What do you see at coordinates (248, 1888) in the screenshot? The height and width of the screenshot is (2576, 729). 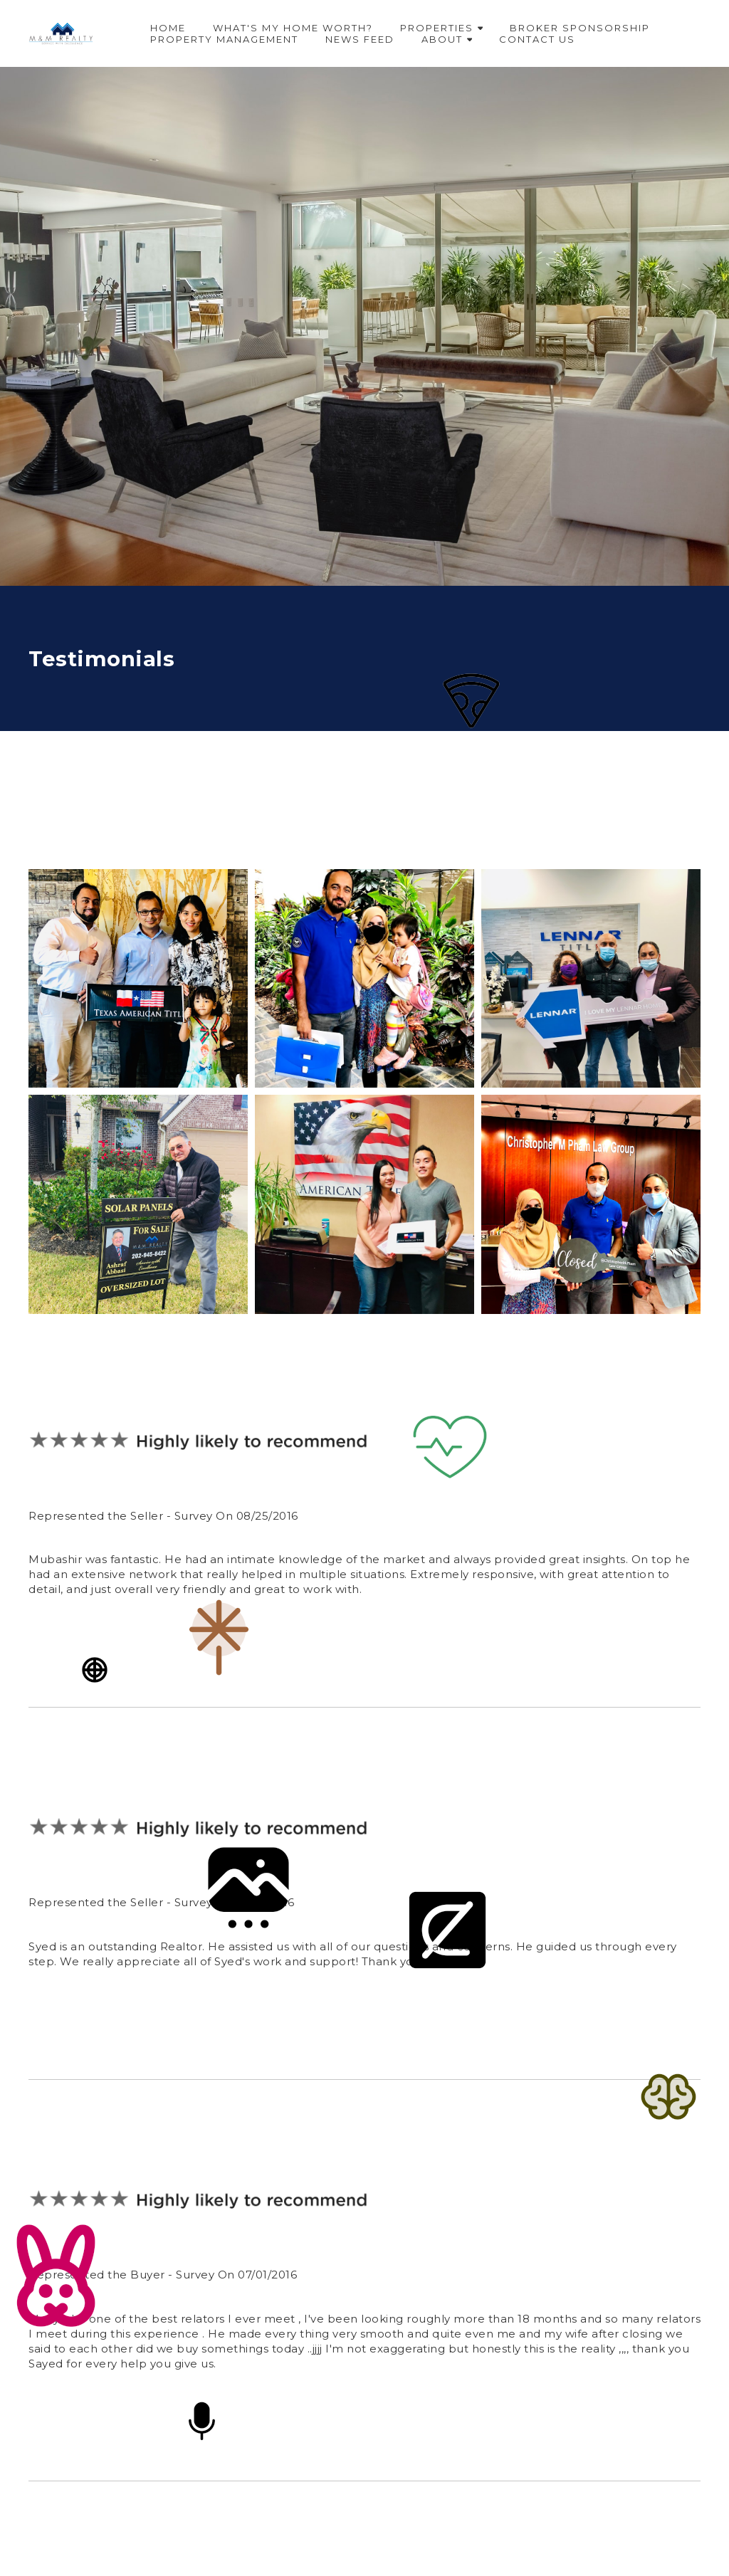 I see `view instant photos or polaroid-style images` at bounding box center [248, 1888].